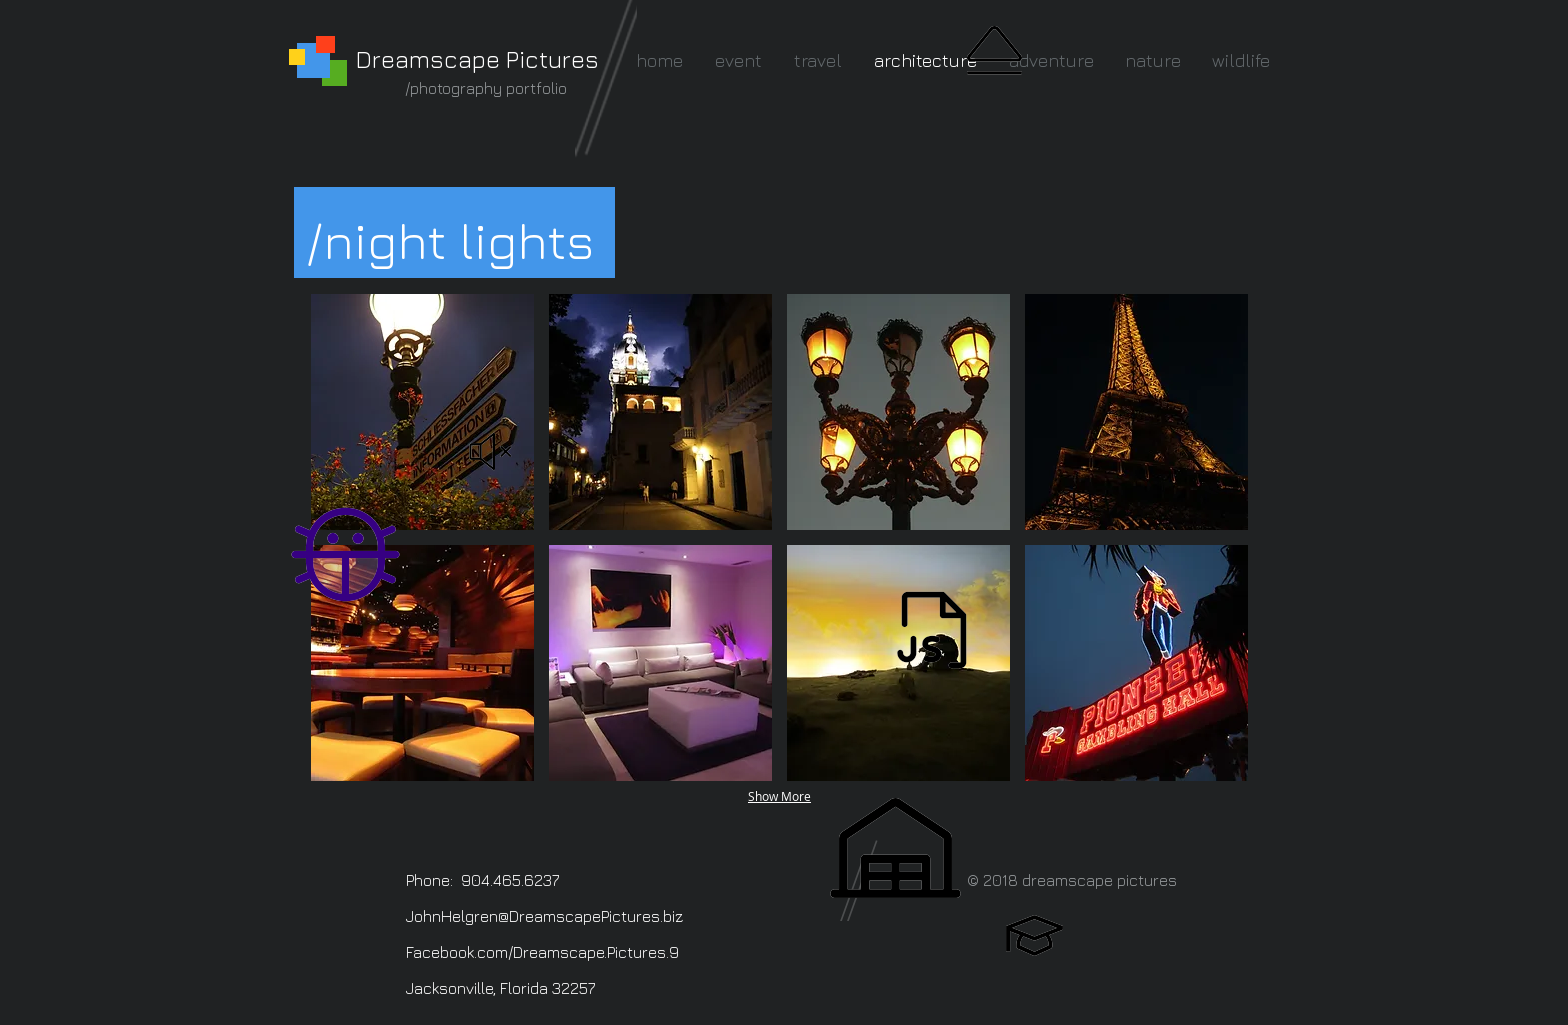 This screenshot has width=1568, height=1025. What do you see at coordinates (1034, 935) in the screenshot?
I see `access learning resources or tutorials` at bounding box center [1034, 935].